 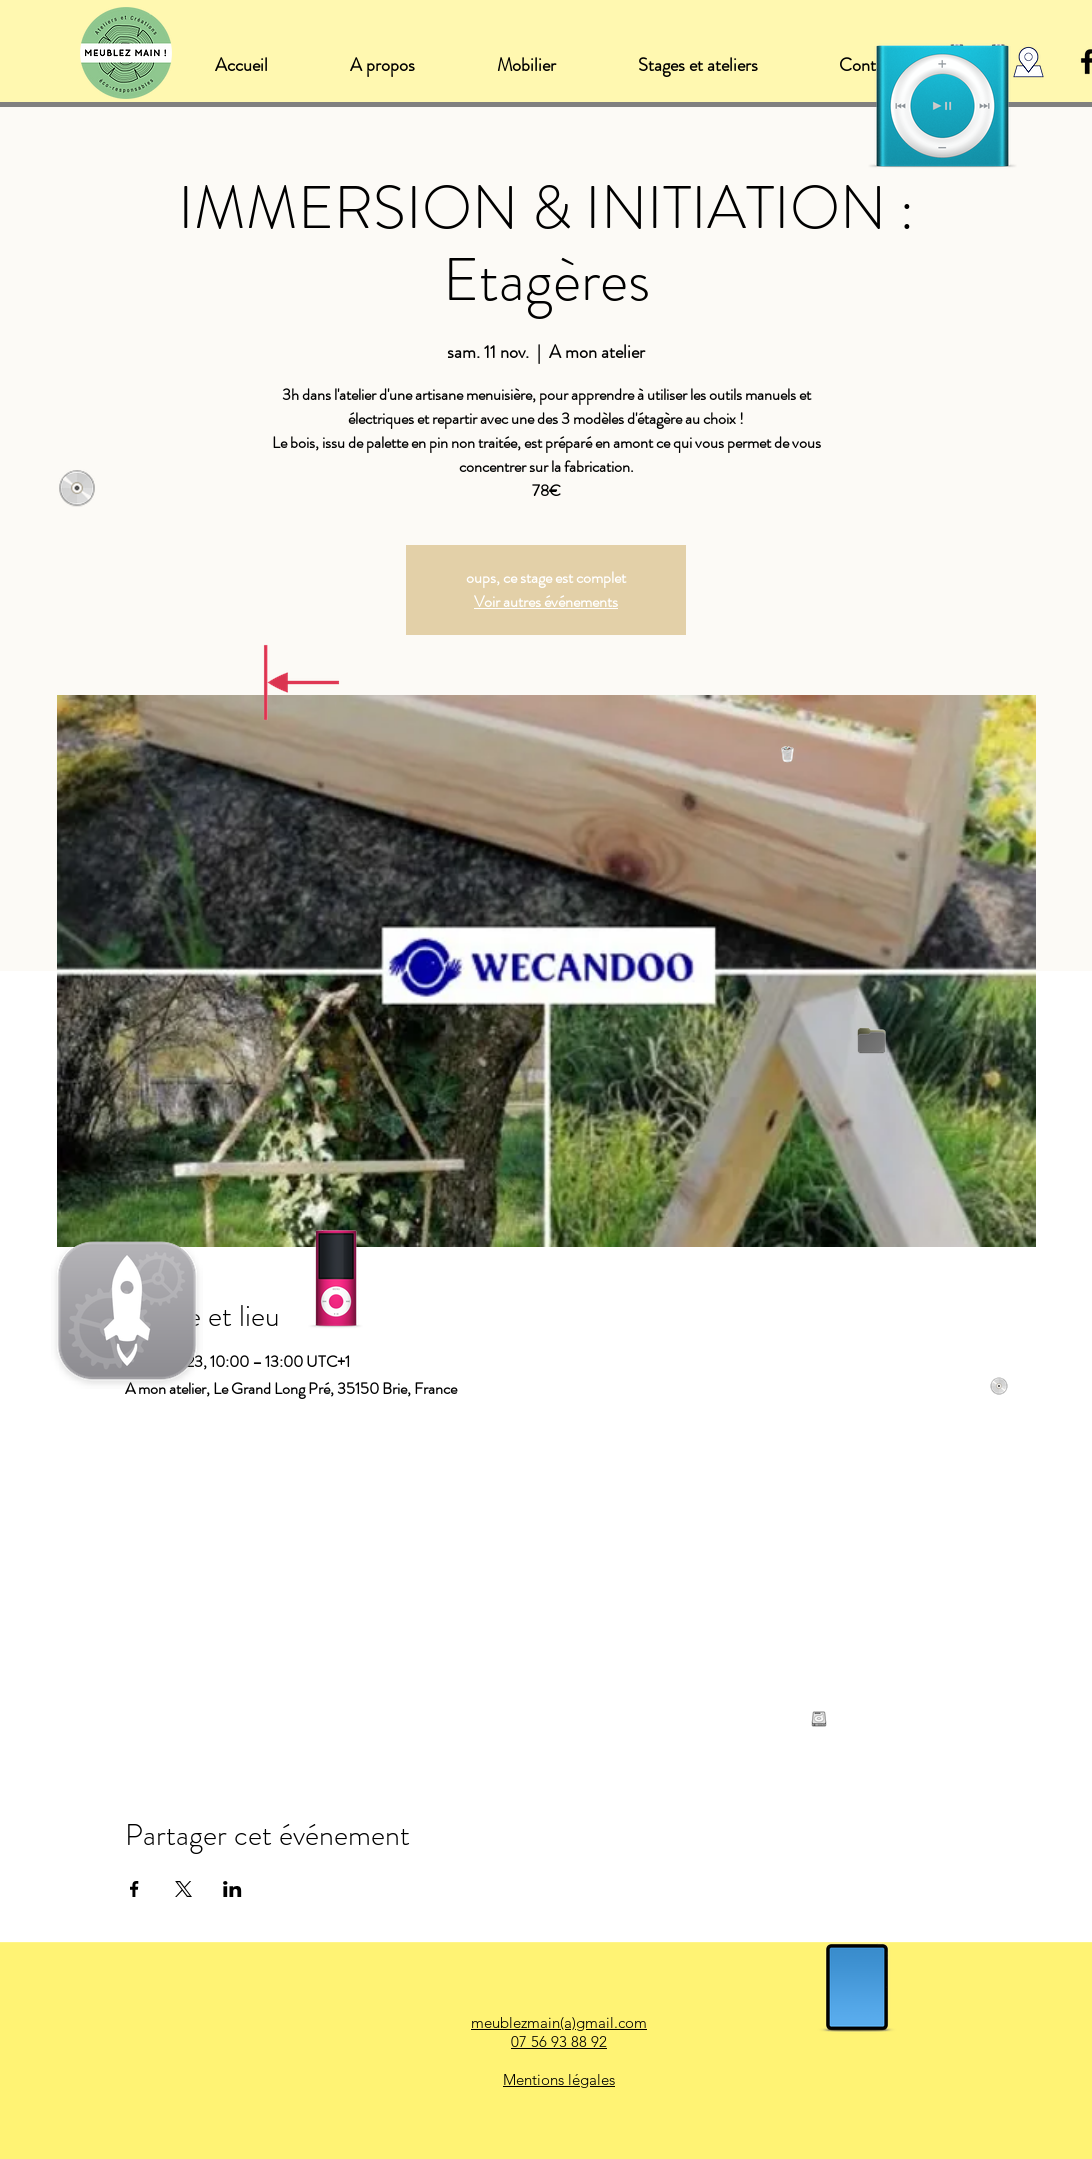 What do you see at coordinates (819, 1719) in the screenshot?
I see `access internal hard drive storage` at bounding box center [819, 1719].